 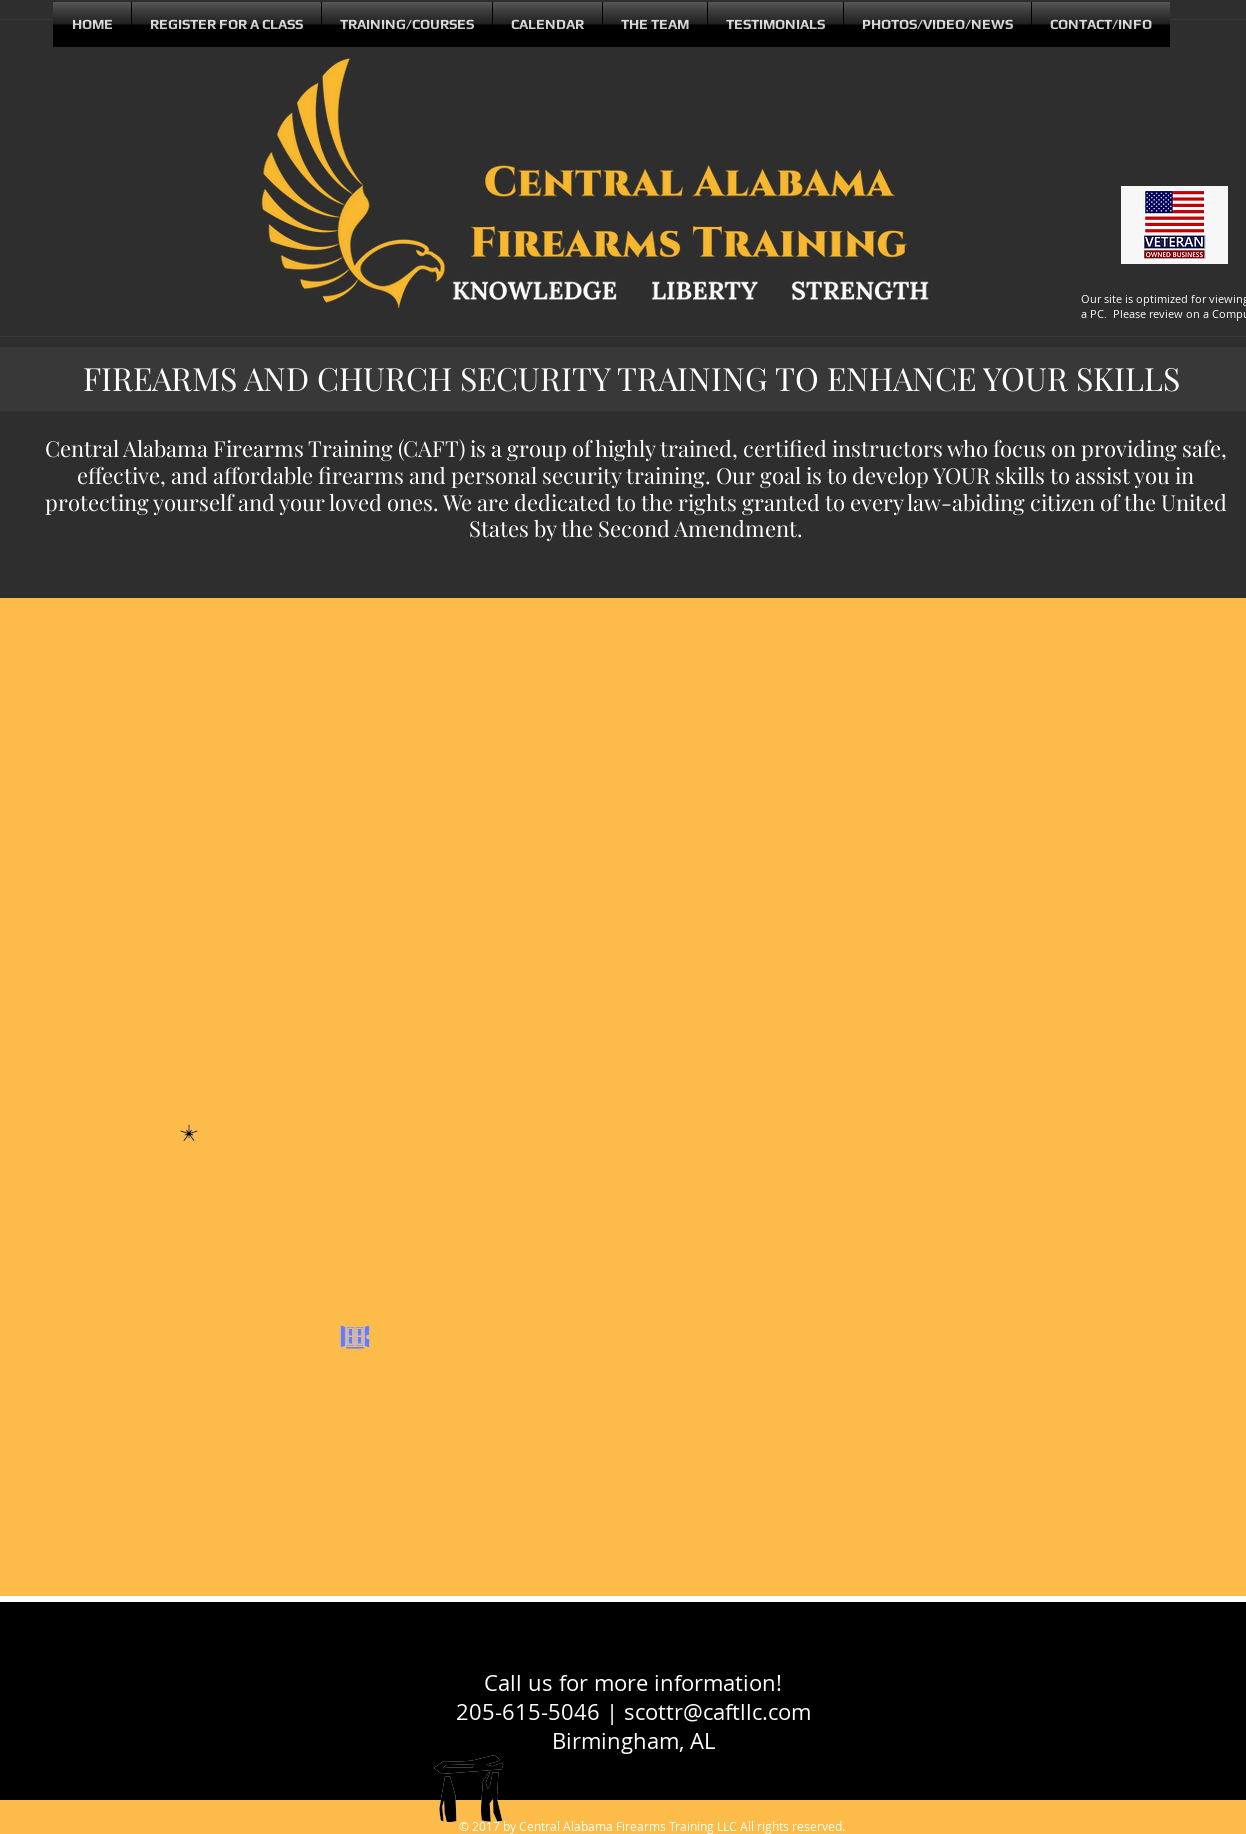 I want to click on view ancient landmarks or historical sites, so click(x=468, y=1788).